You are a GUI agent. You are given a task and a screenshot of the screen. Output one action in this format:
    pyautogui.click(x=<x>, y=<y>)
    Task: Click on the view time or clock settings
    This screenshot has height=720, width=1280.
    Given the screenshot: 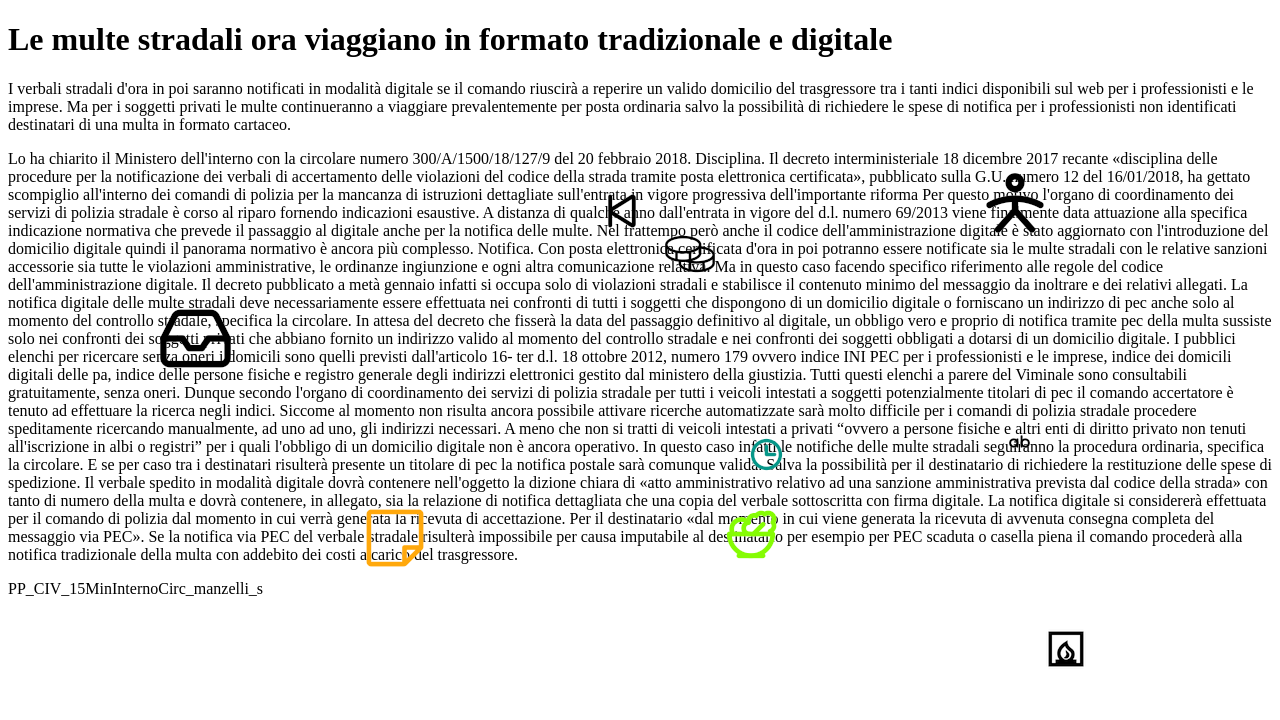 What is the action you would take?
    pyautogui.click(x=766, y=454)
    